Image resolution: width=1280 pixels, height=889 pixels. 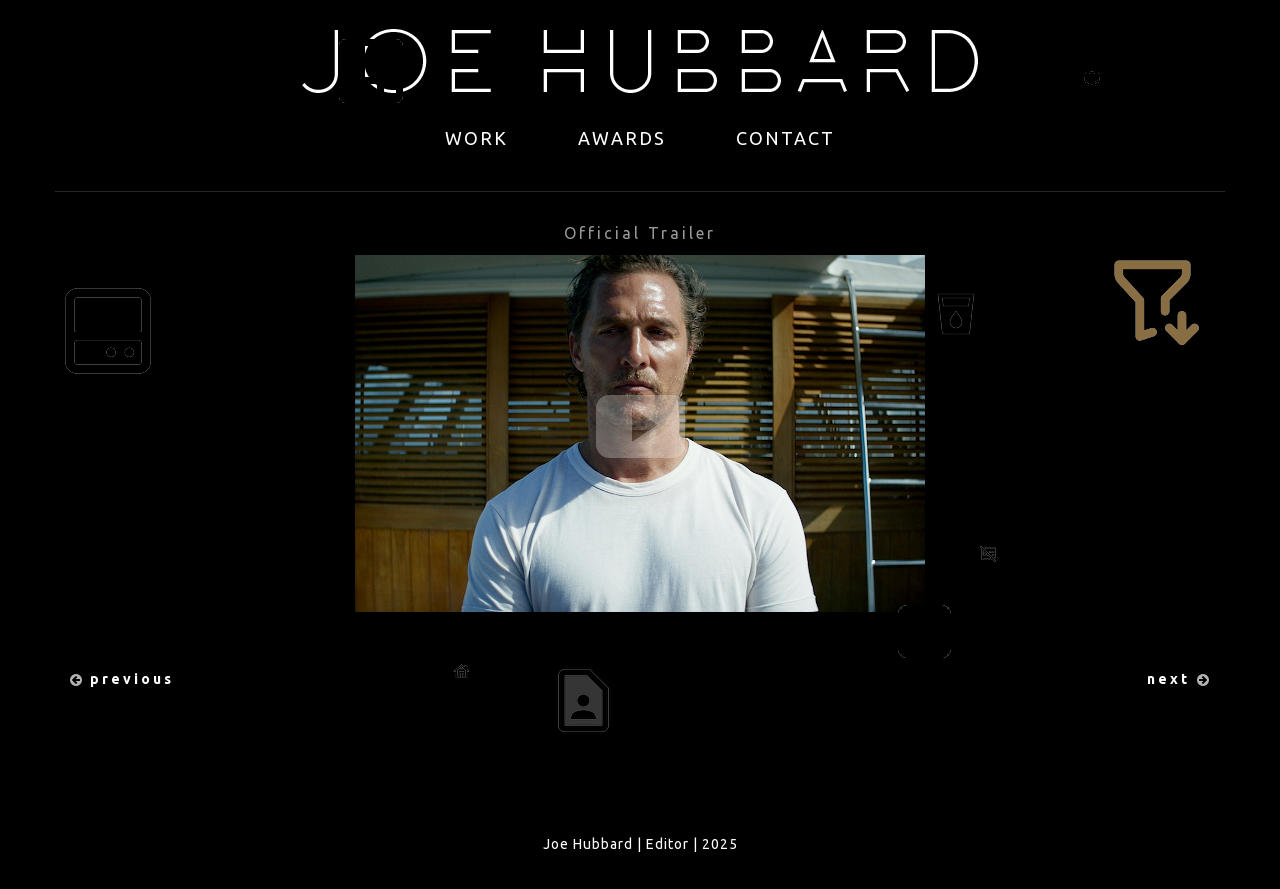 I want to click on access hard drive or storage settings, so click(x=108, y=331).